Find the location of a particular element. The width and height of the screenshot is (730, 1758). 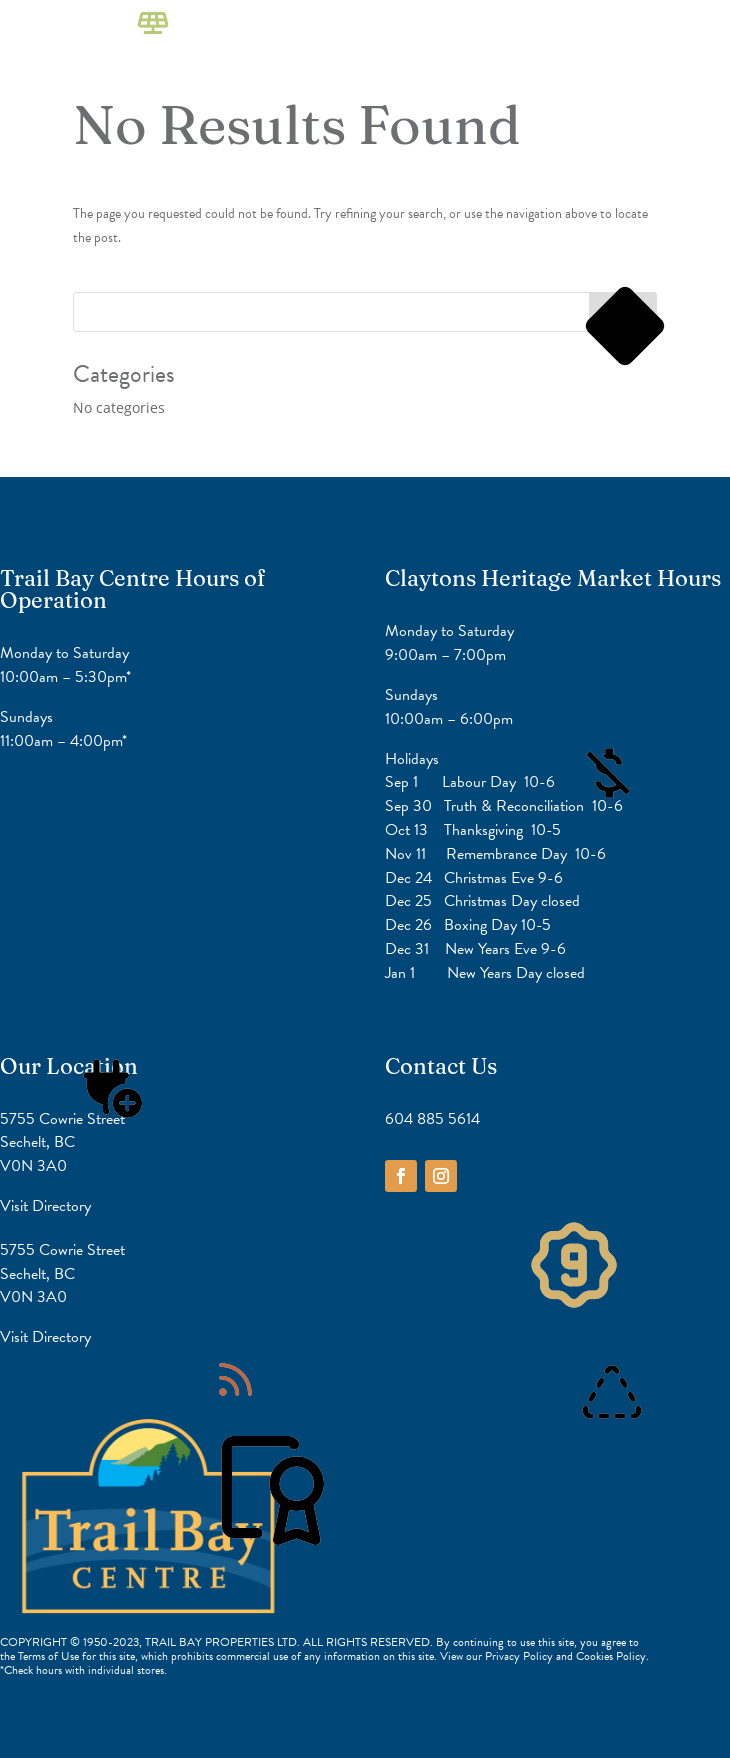

indicates an incomplete or in-progress shape is located at coordinates (612, 1392).